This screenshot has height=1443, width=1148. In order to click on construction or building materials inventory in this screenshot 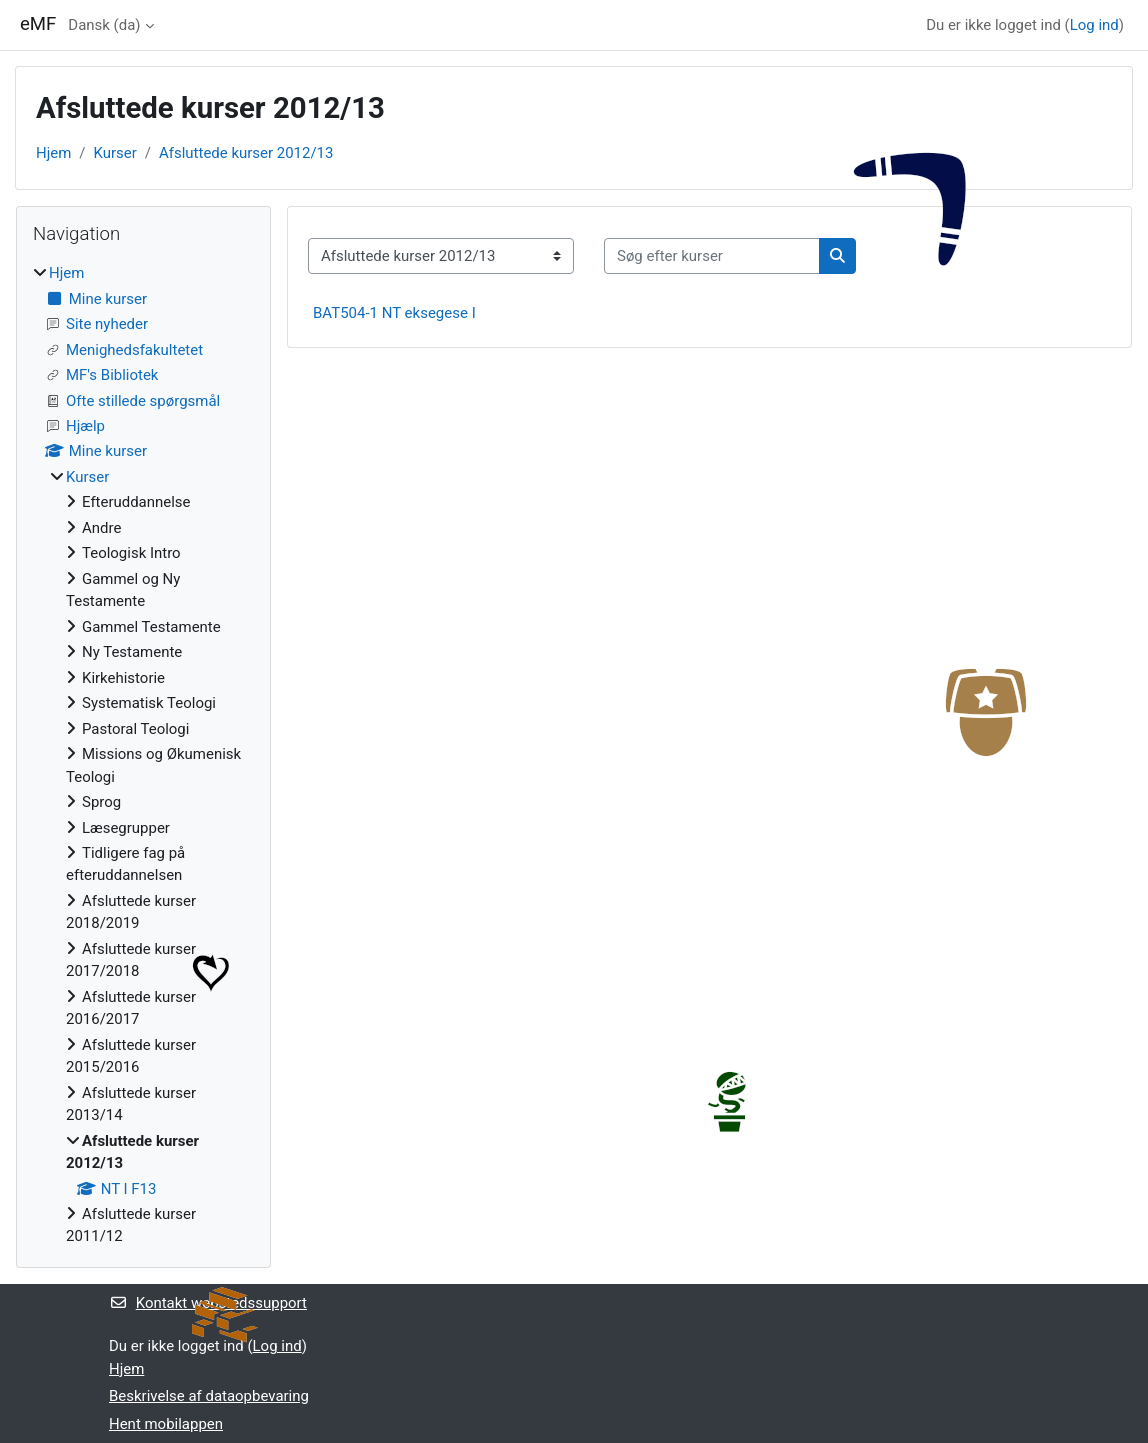, I will do `click(225, 1313)`.